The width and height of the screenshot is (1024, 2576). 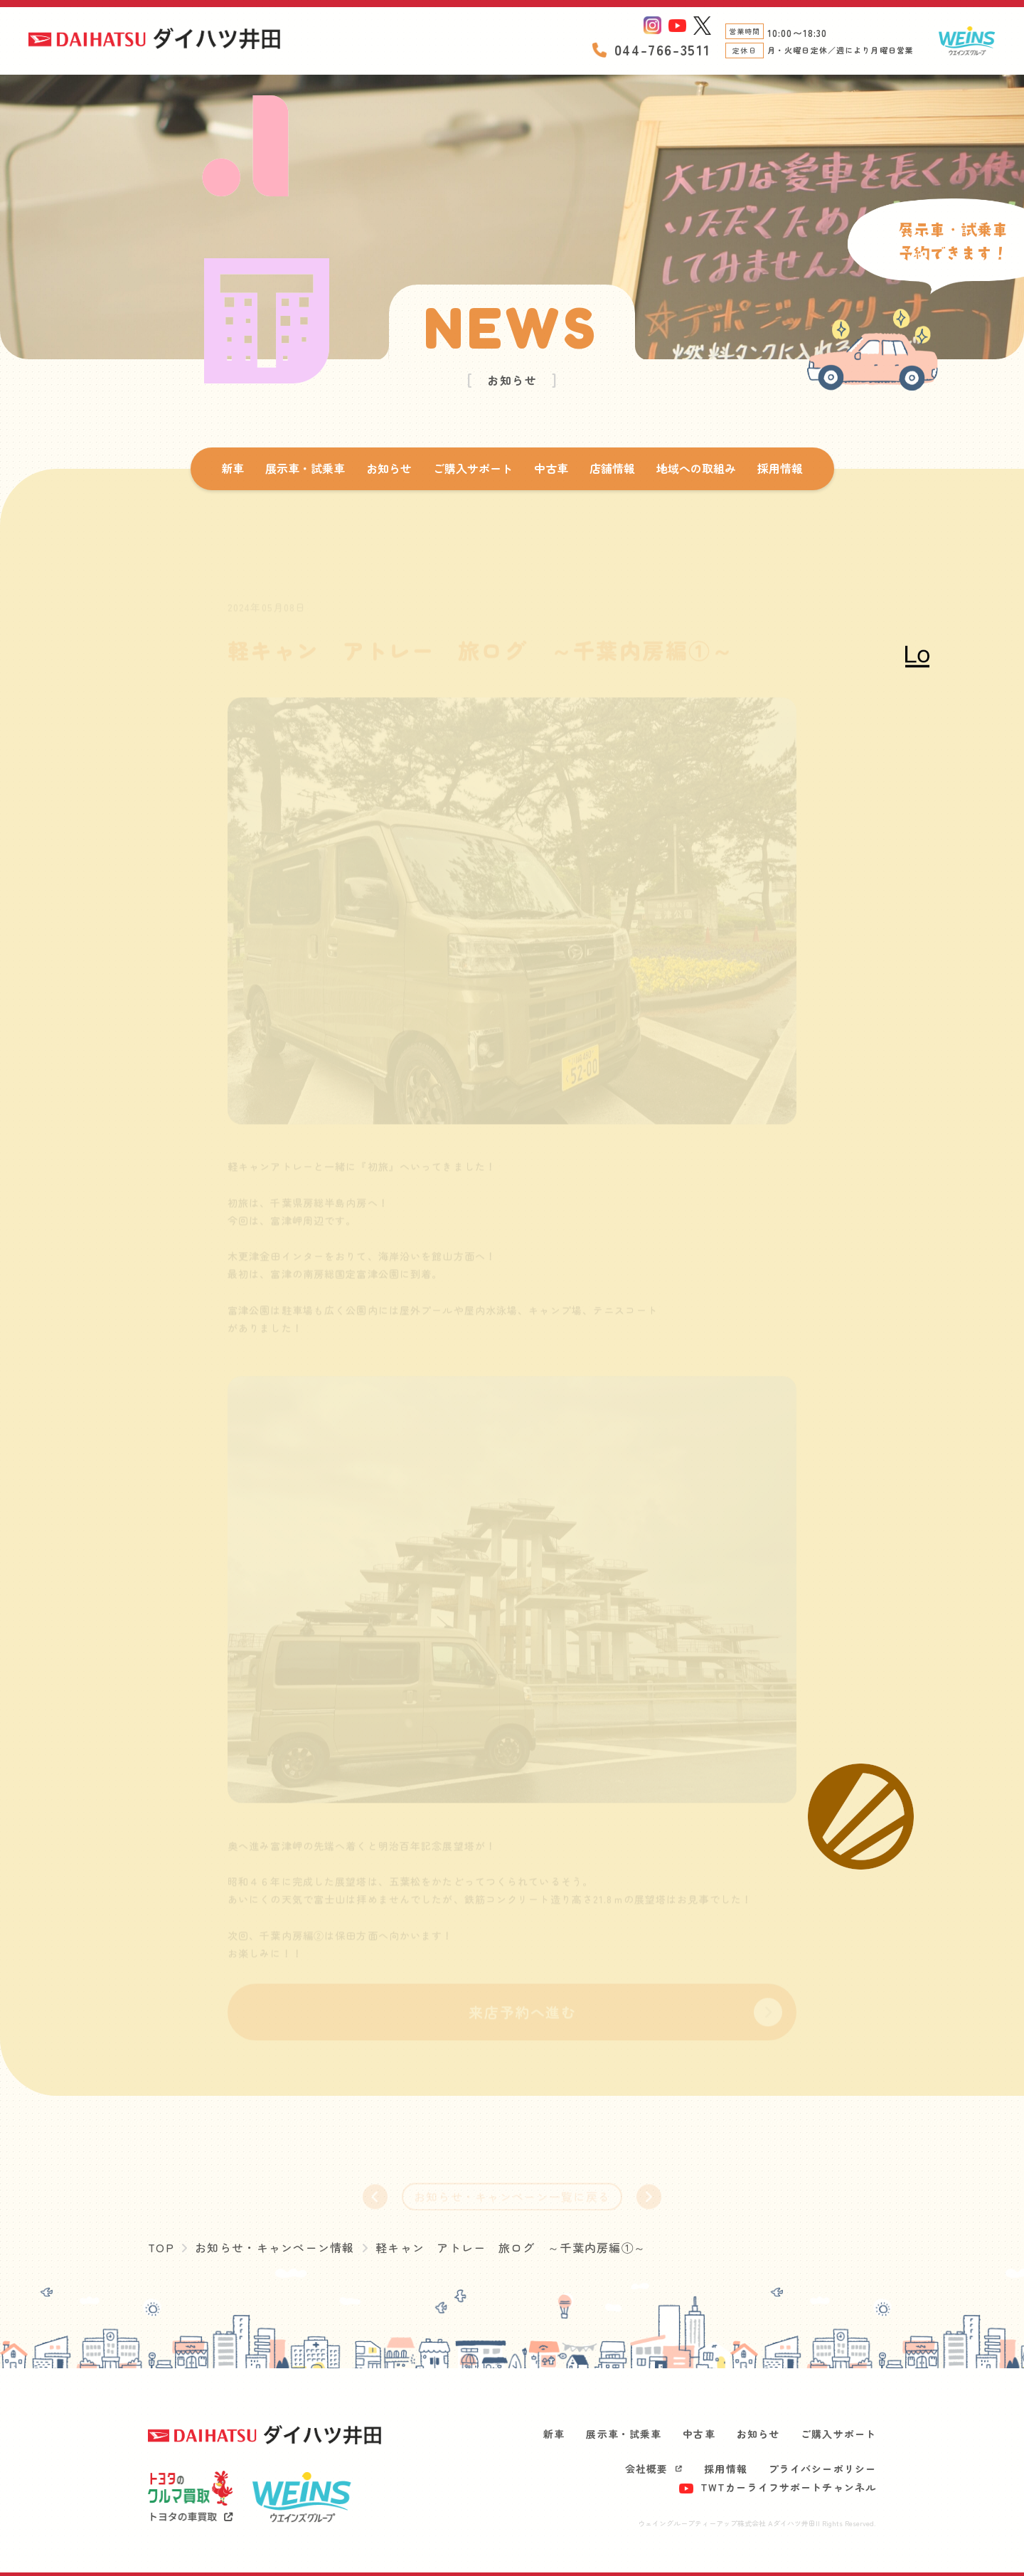 I want to click on ESL Gaming logo, so click(x=860, y=1816).